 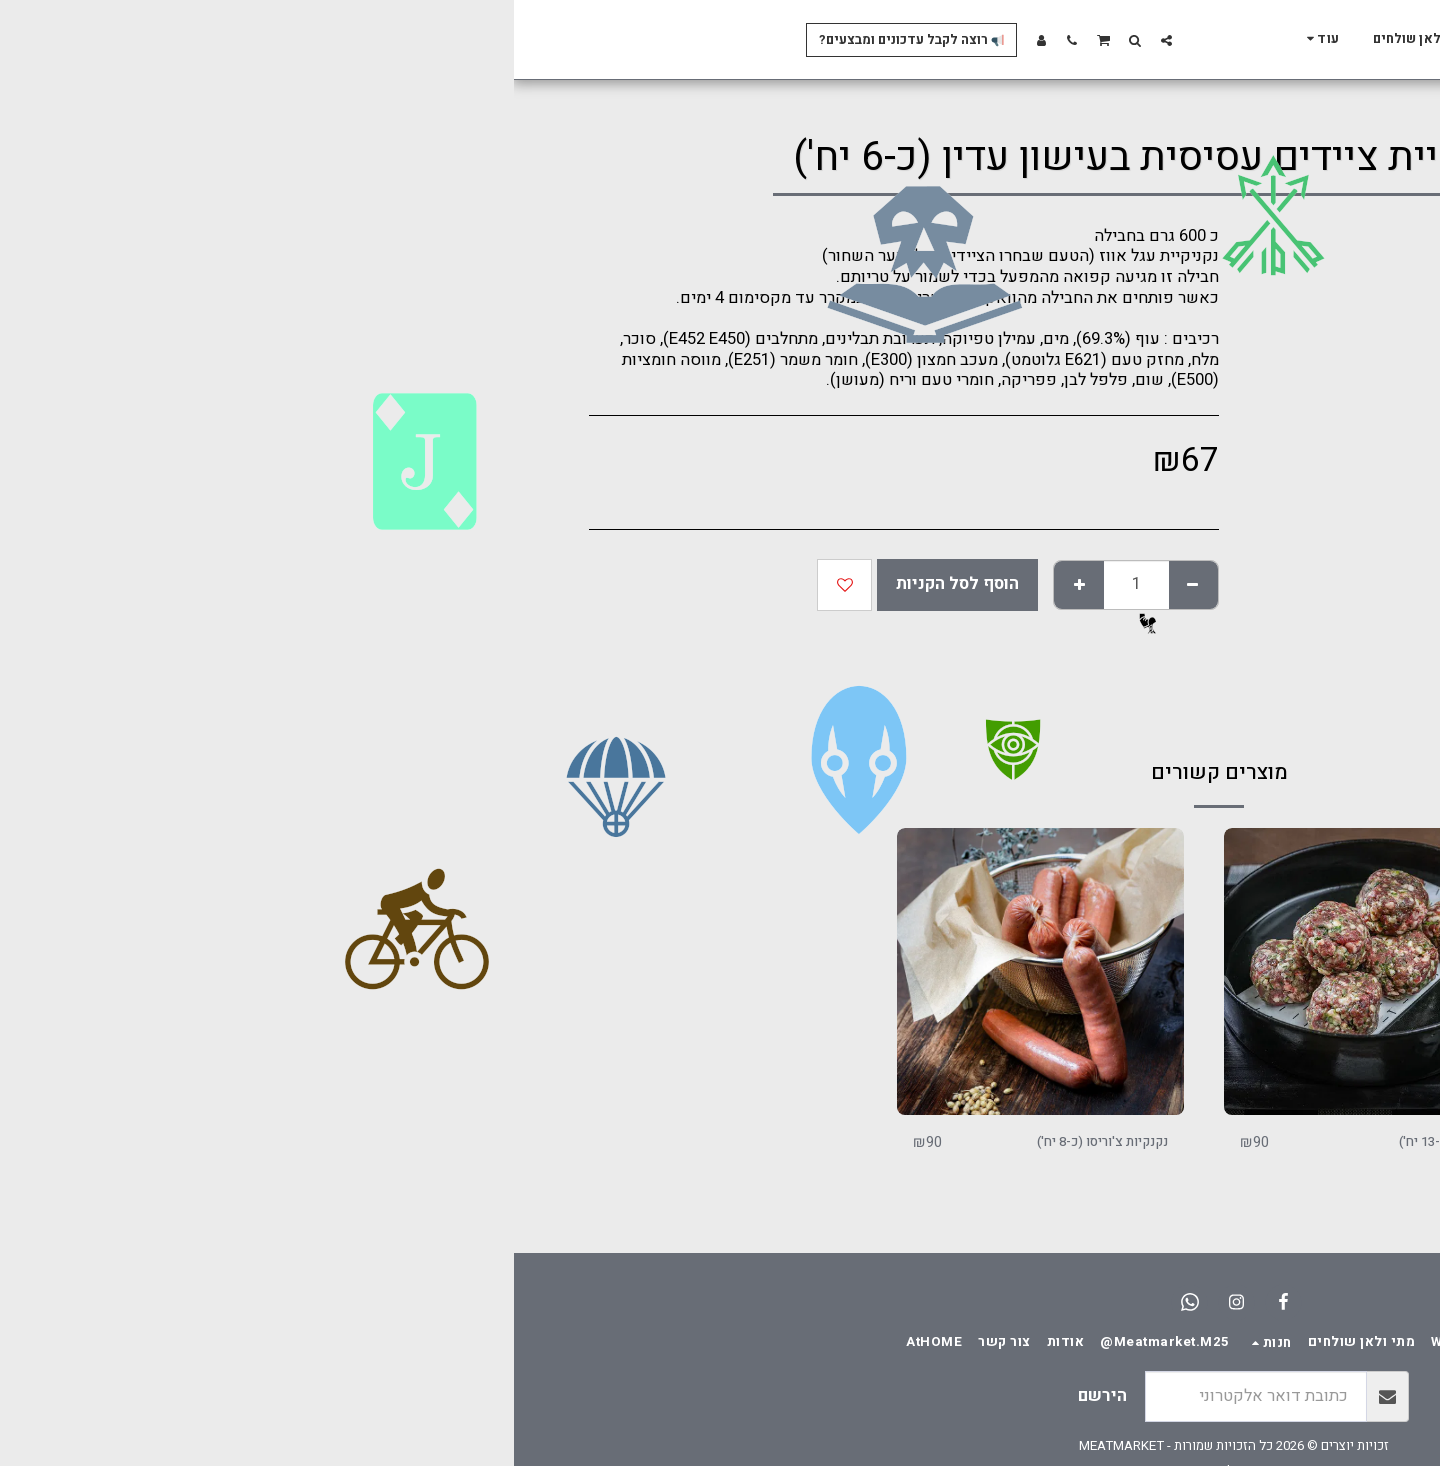 What do you see at coordinates (1149, 623) in the screenshot?
I see `indicates a sticky or slowed movement status effect` at bounding box center [1149, 623].